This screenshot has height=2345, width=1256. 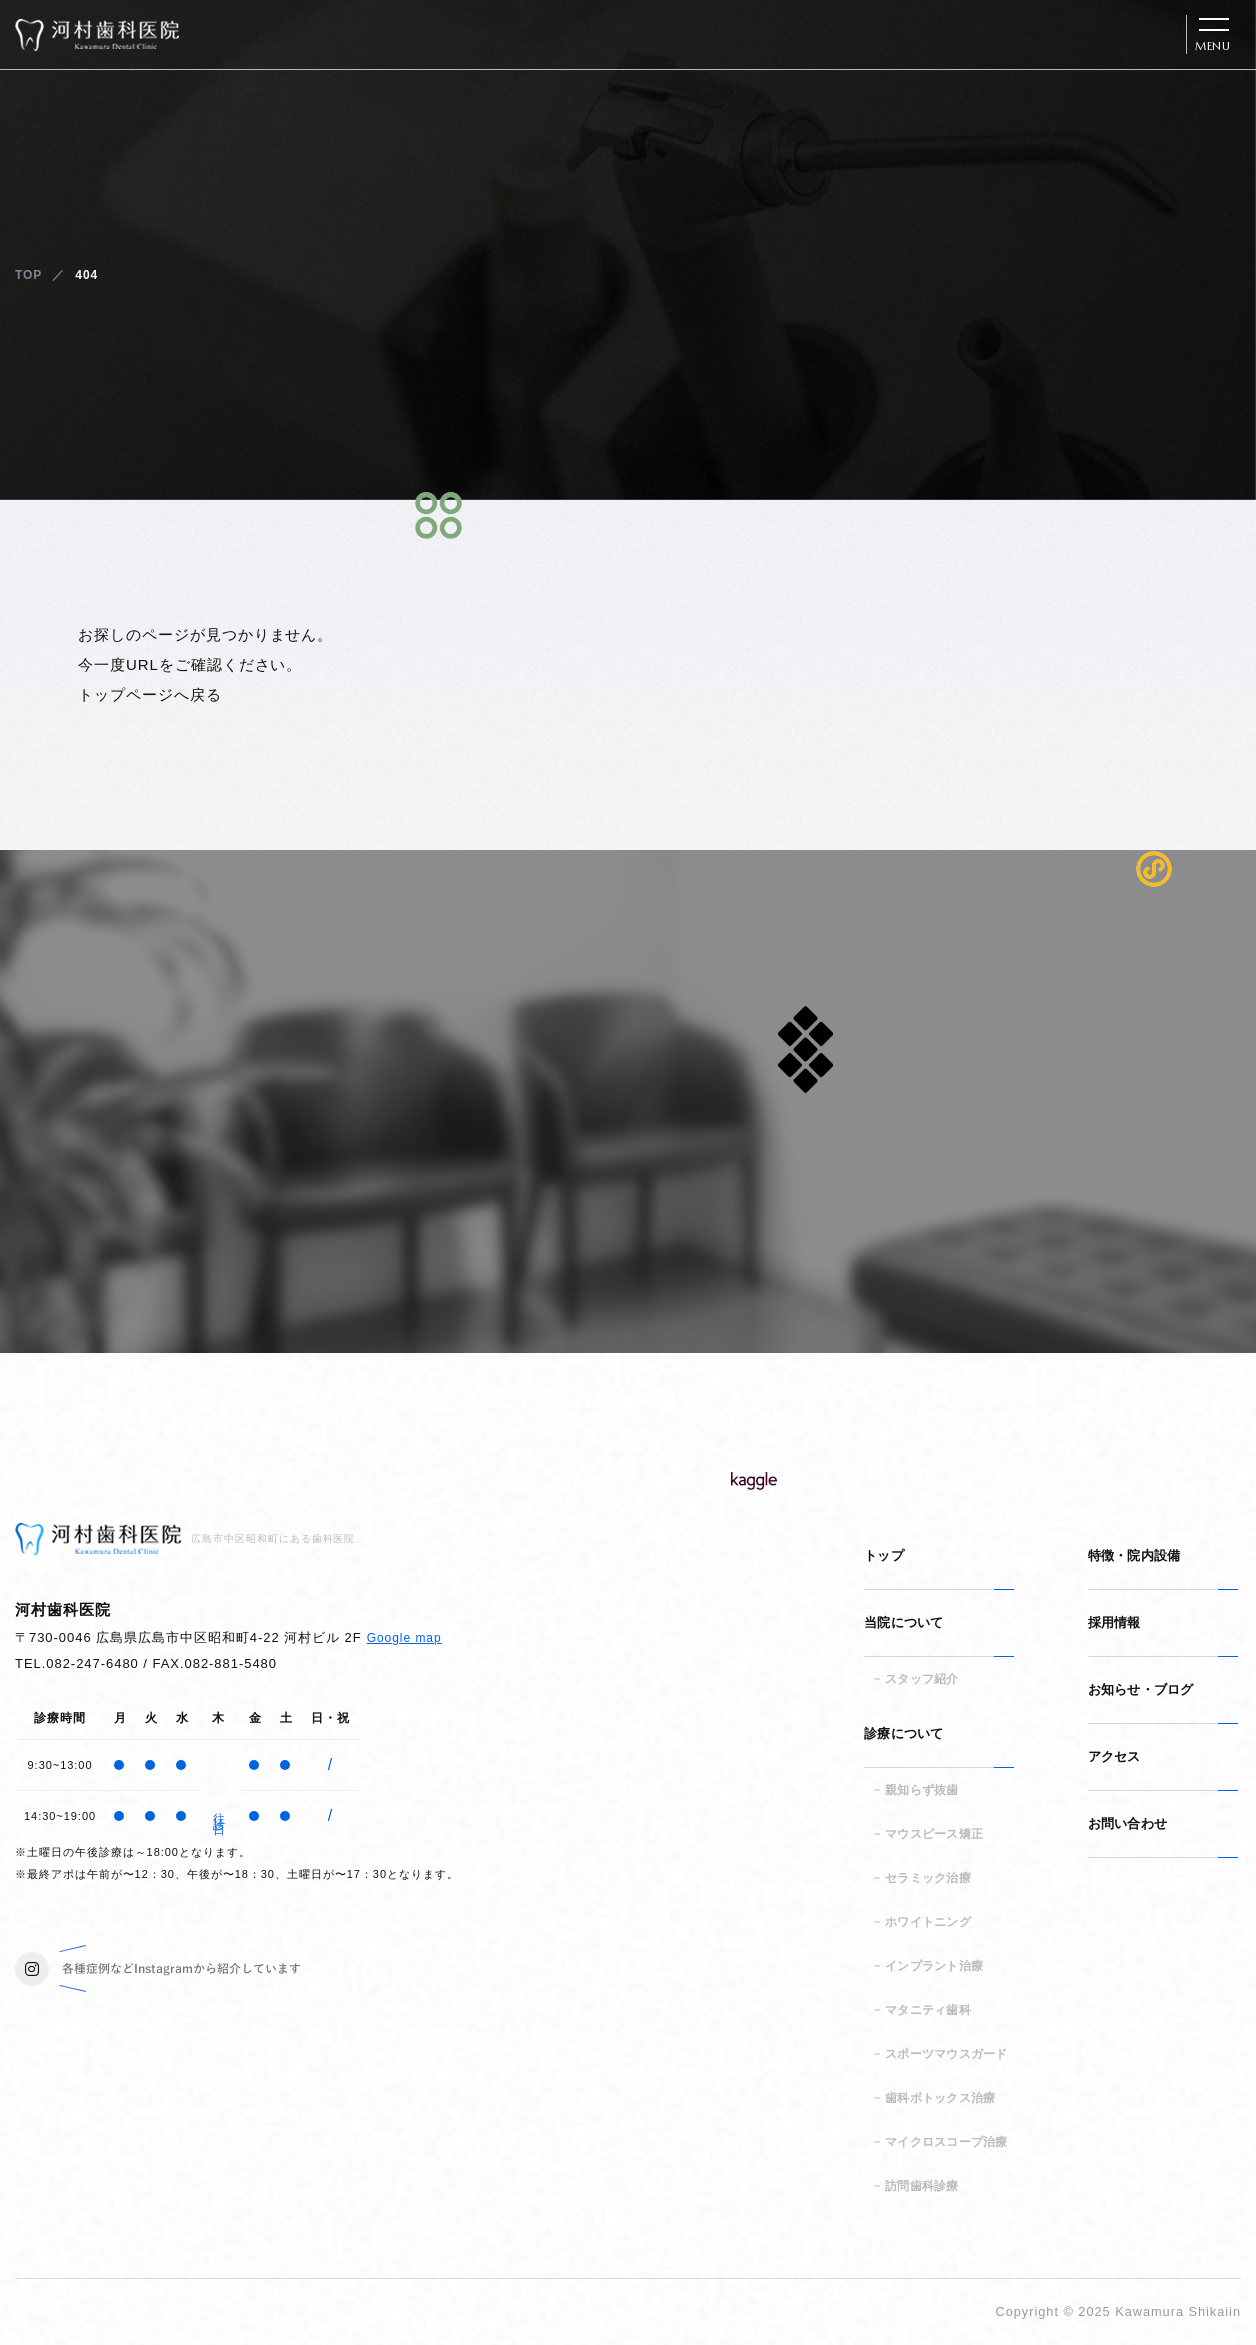 What do you see at coordinates (438, 515) in the screenshot?
I see `open app drawer or menu` at bounding box center [438, 515].